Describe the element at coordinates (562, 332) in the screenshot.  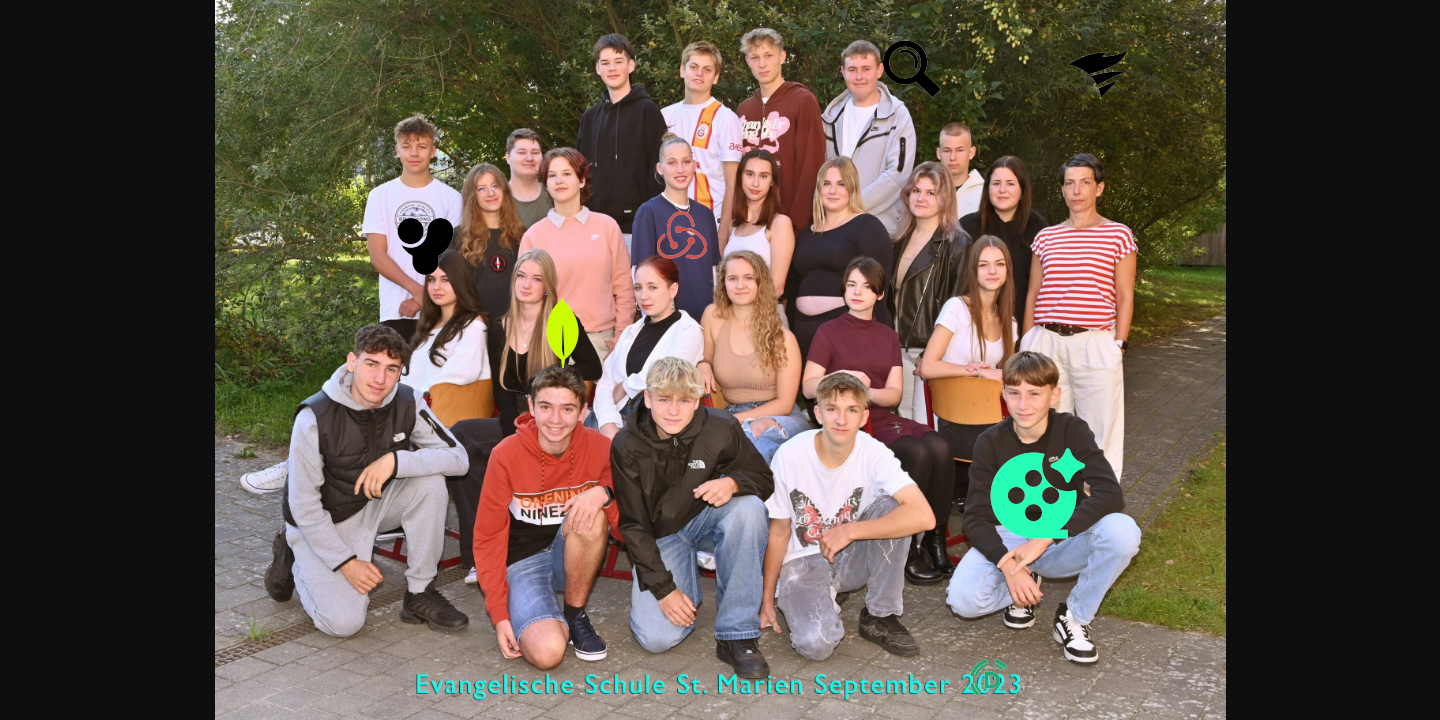
I see `MongoDB database service logo` at that location.